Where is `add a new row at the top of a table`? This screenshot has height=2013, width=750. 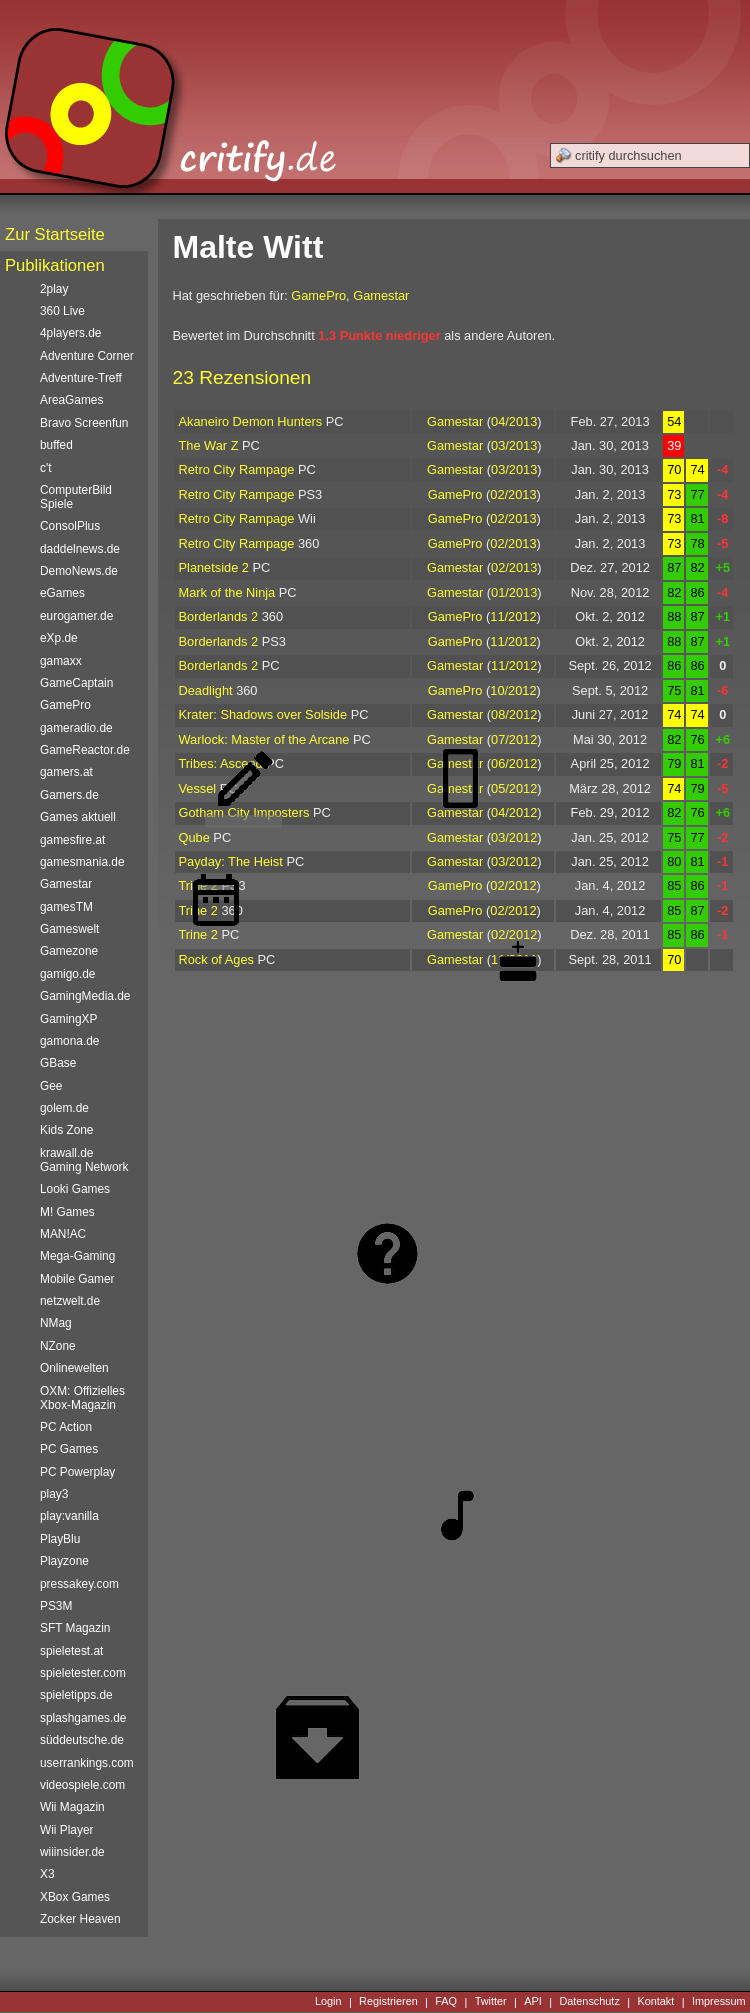
add a new row at the top of a table is located at coordinates (518, 964).